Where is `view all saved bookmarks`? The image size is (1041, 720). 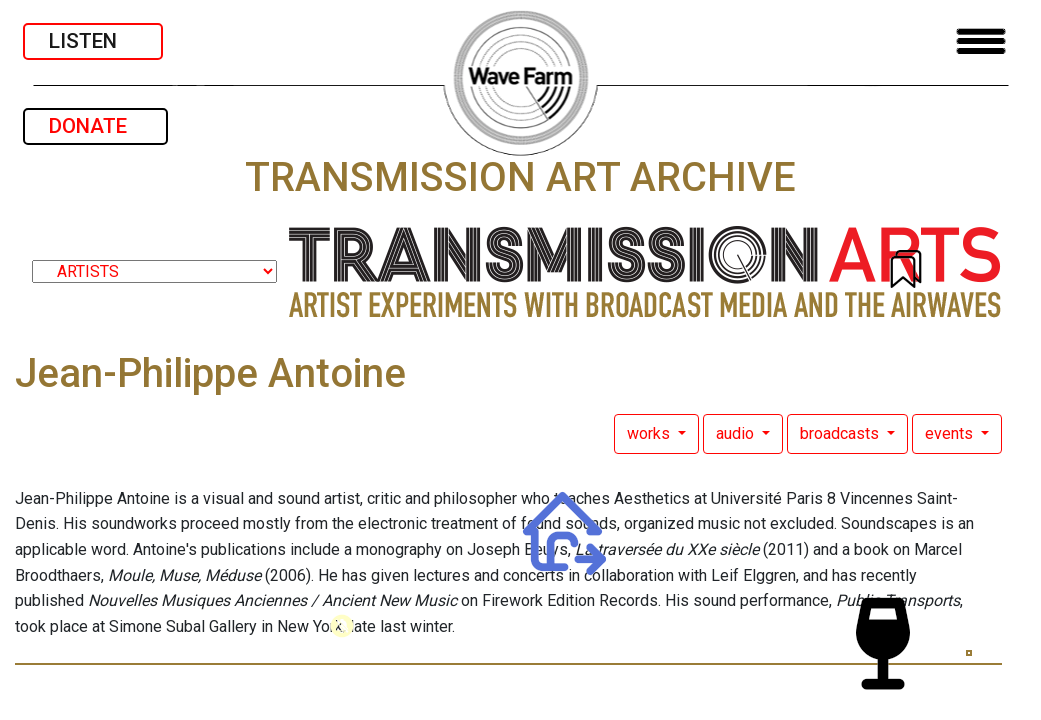 view all saved bookmarks is located at coordinates (906, 269).